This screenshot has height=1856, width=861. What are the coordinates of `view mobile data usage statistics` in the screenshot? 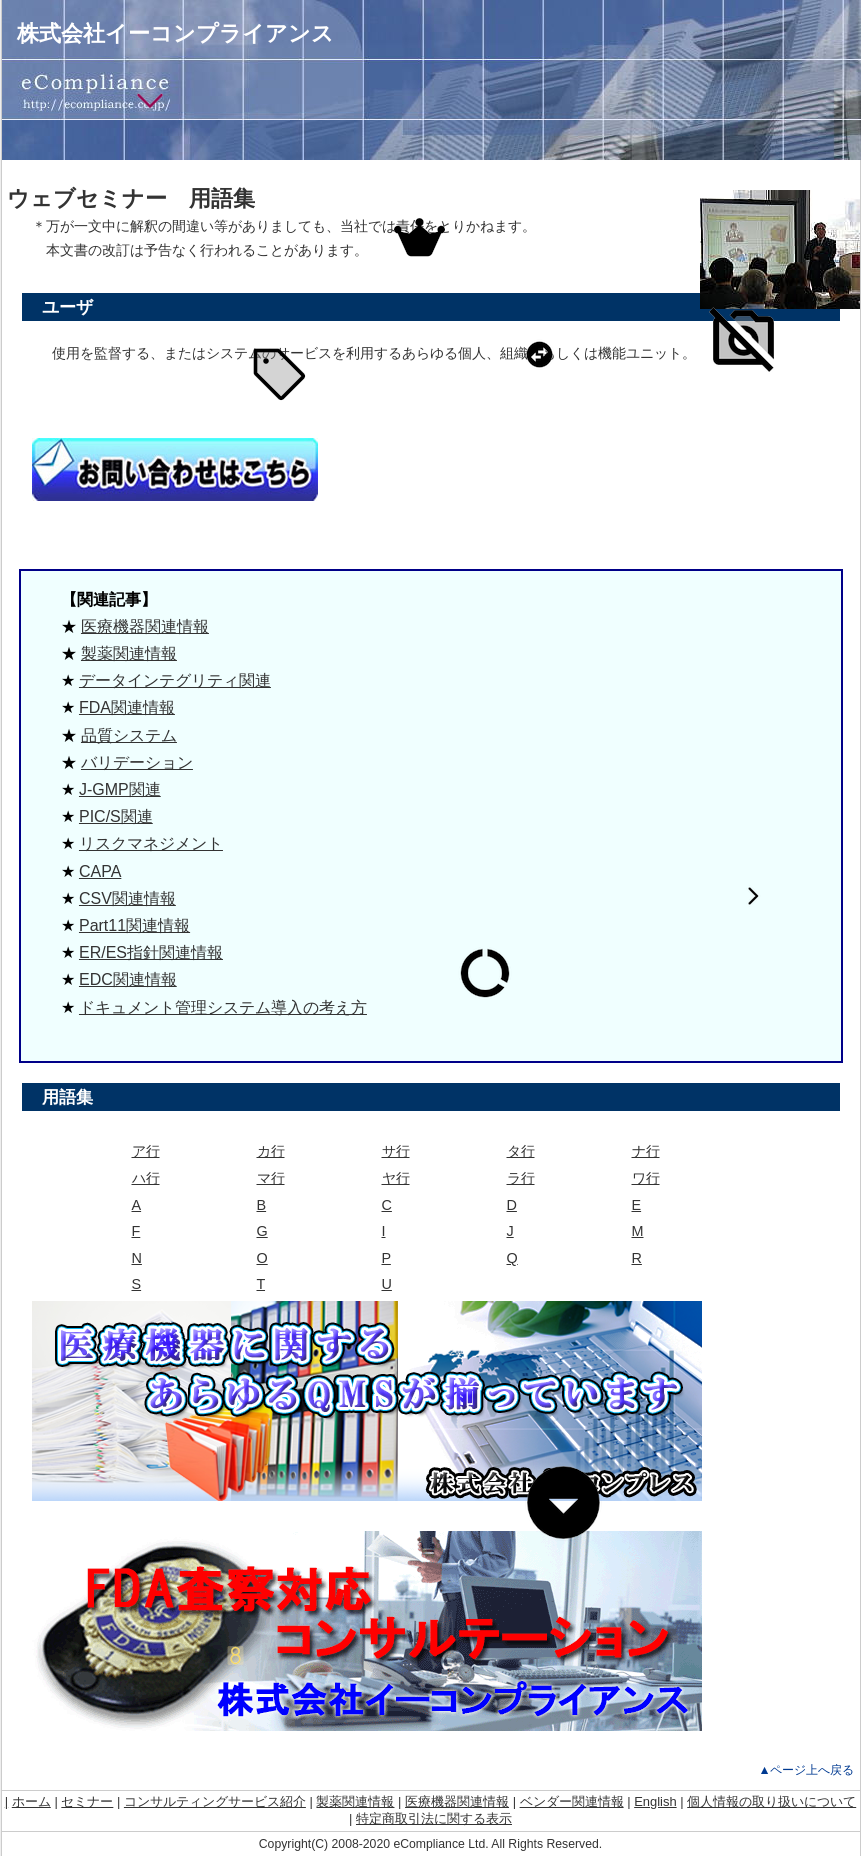 It's located at (485, 973).